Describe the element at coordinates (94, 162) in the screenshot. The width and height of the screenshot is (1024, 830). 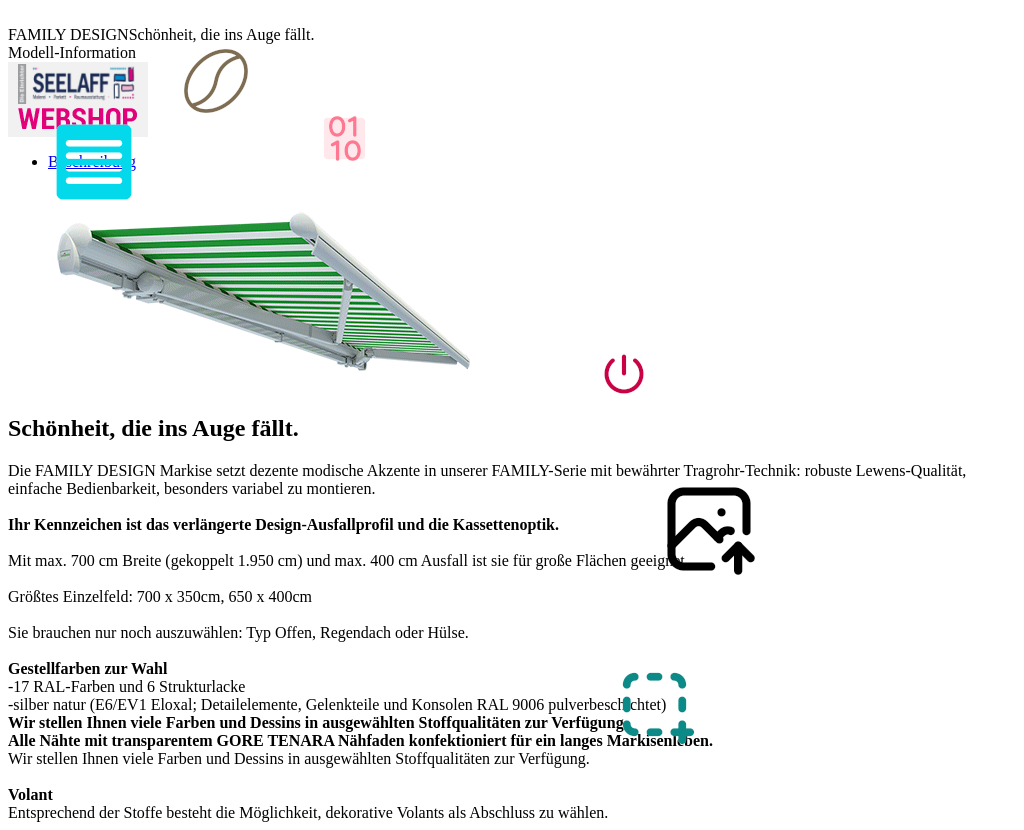
I see `justify text alignment` at that location.